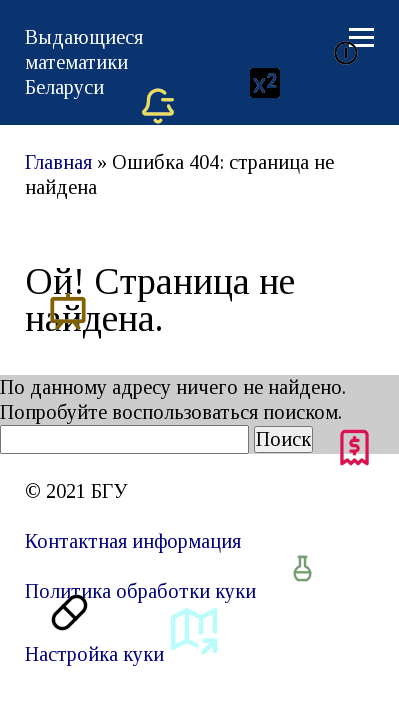 The height and width of the screenshot is (720, 399). What do you see at coordinates (68, 312) in the screenshot?
I see `start or view a presentation` at bounding box center [68, 312].